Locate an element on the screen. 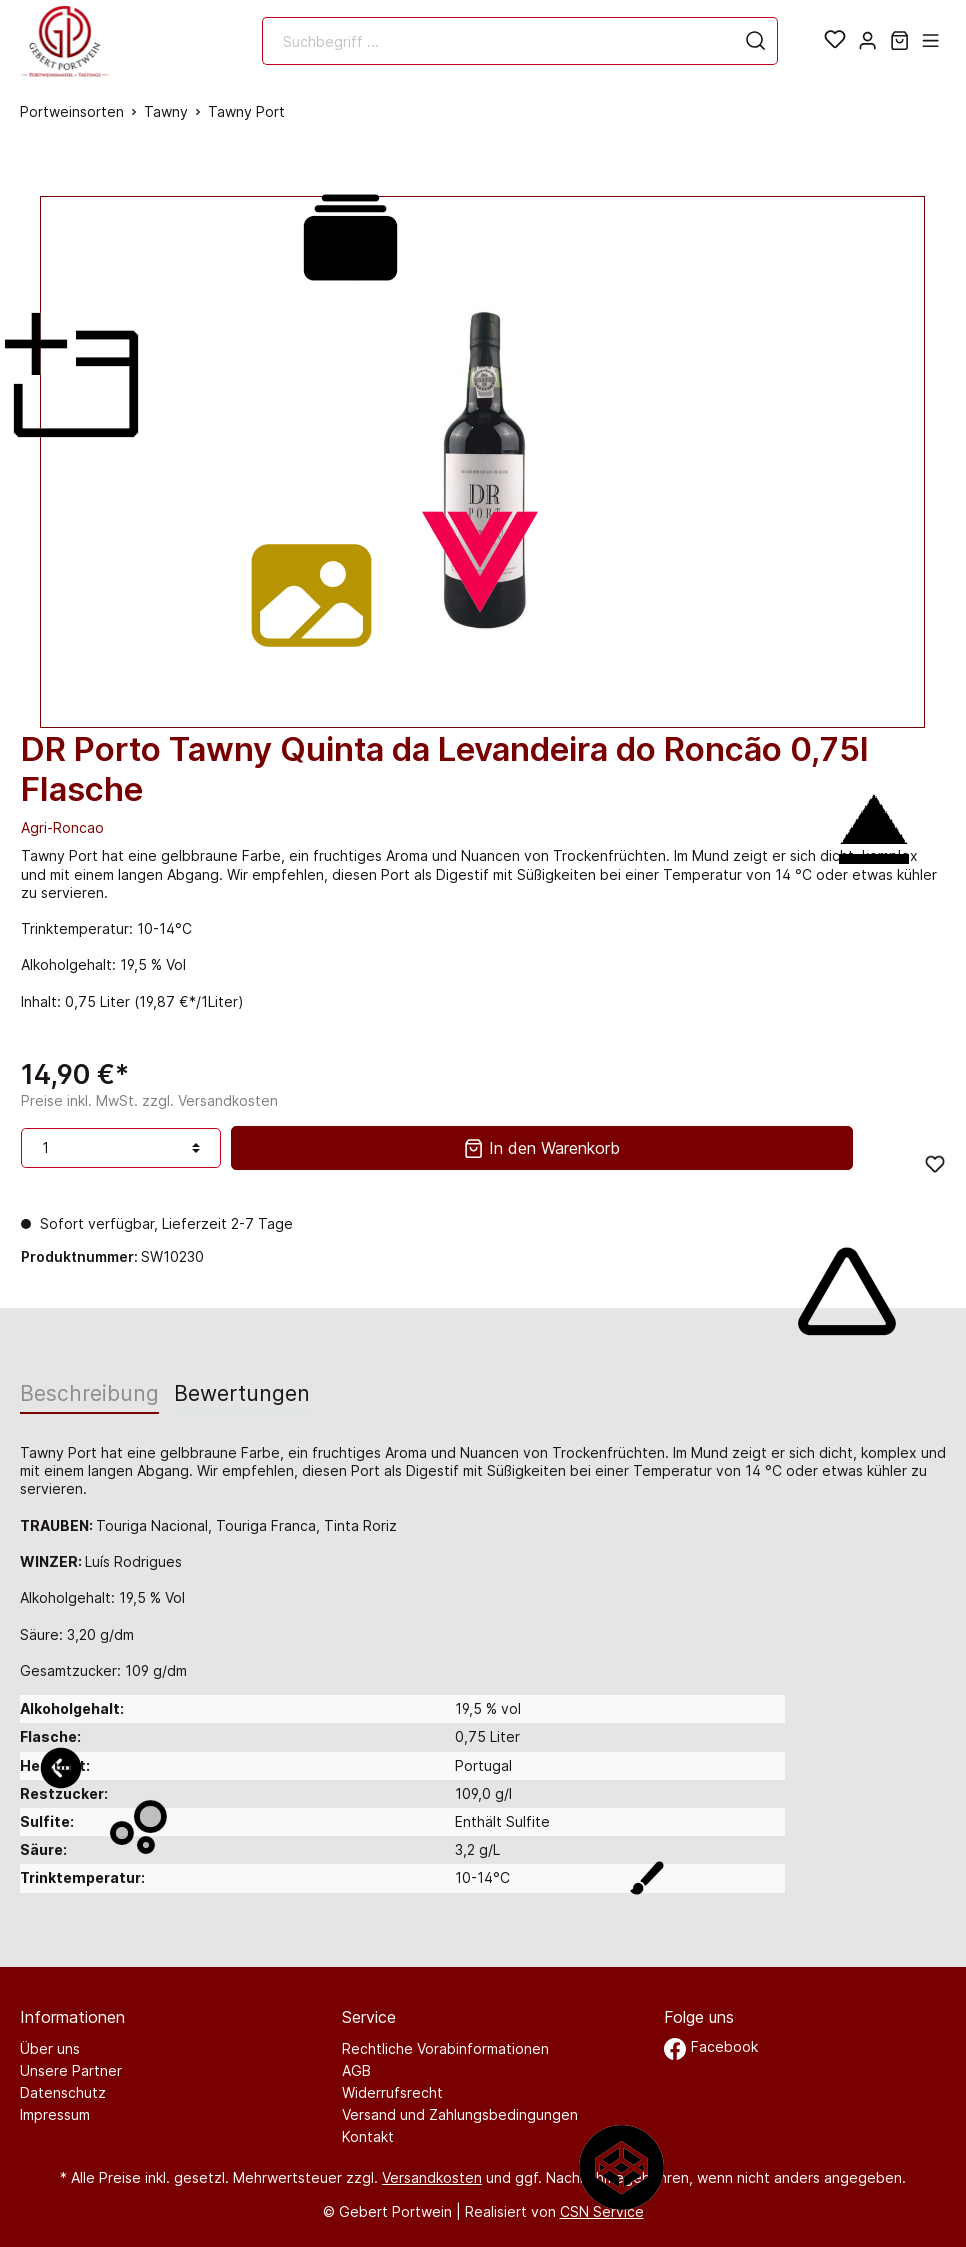  indicates a warning or caution state is located at coordinates (847, 1293).